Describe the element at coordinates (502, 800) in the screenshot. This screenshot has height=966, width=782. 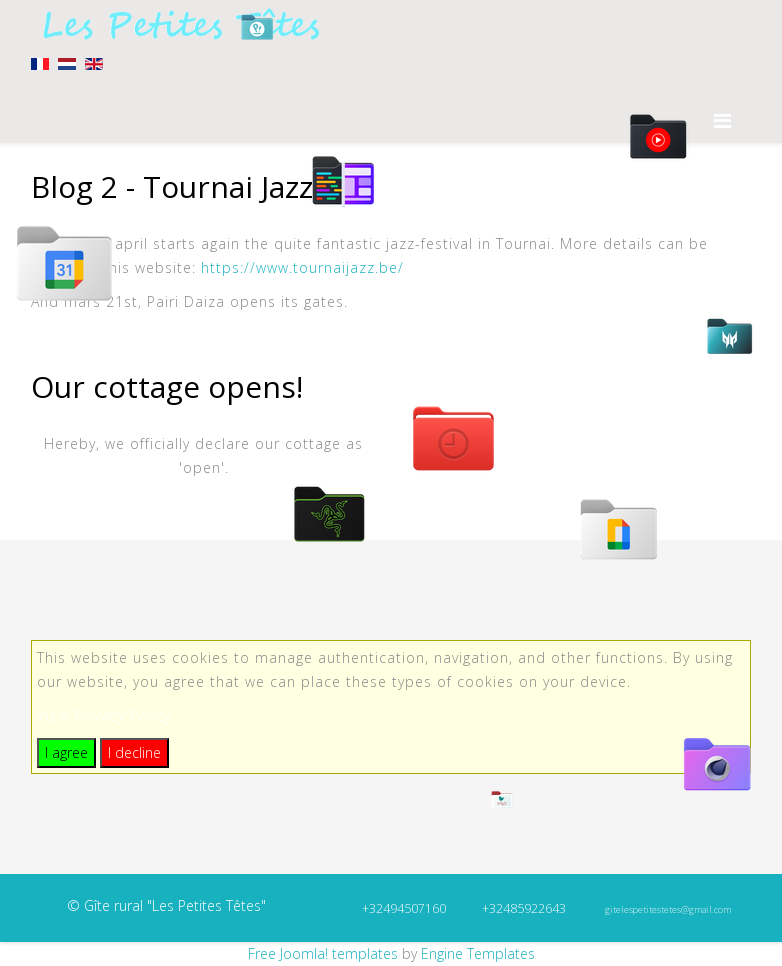
I see `open folder containing LaTeX documents` at that location.